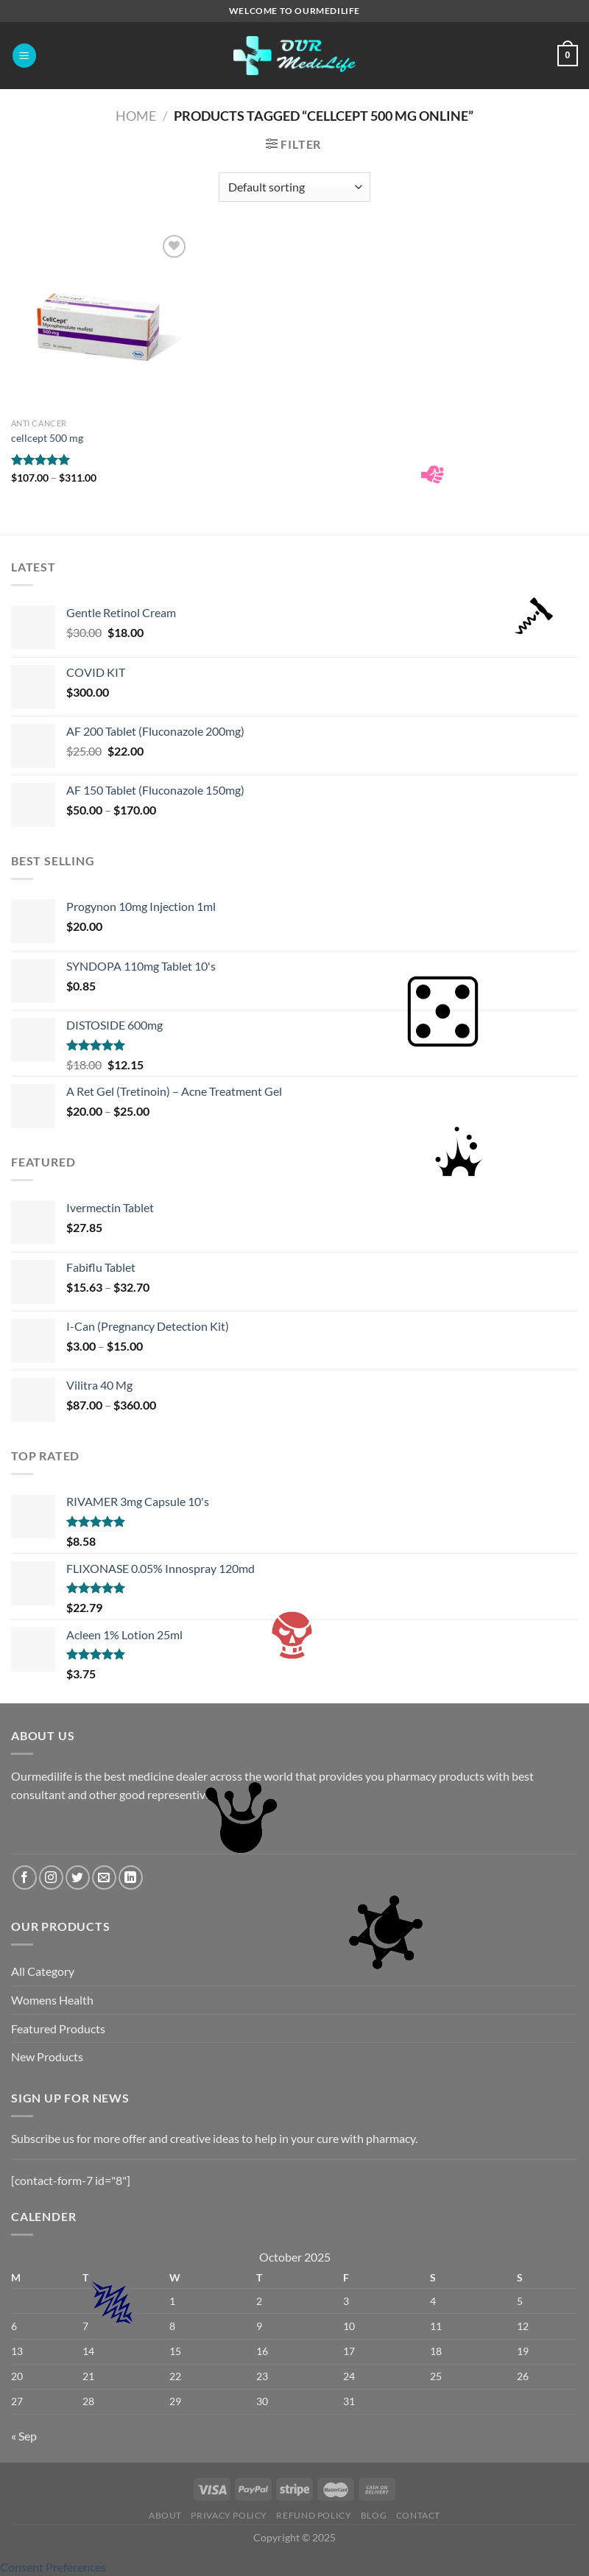  I want to click on roll the dice or take a random action, so click(442, 1011).